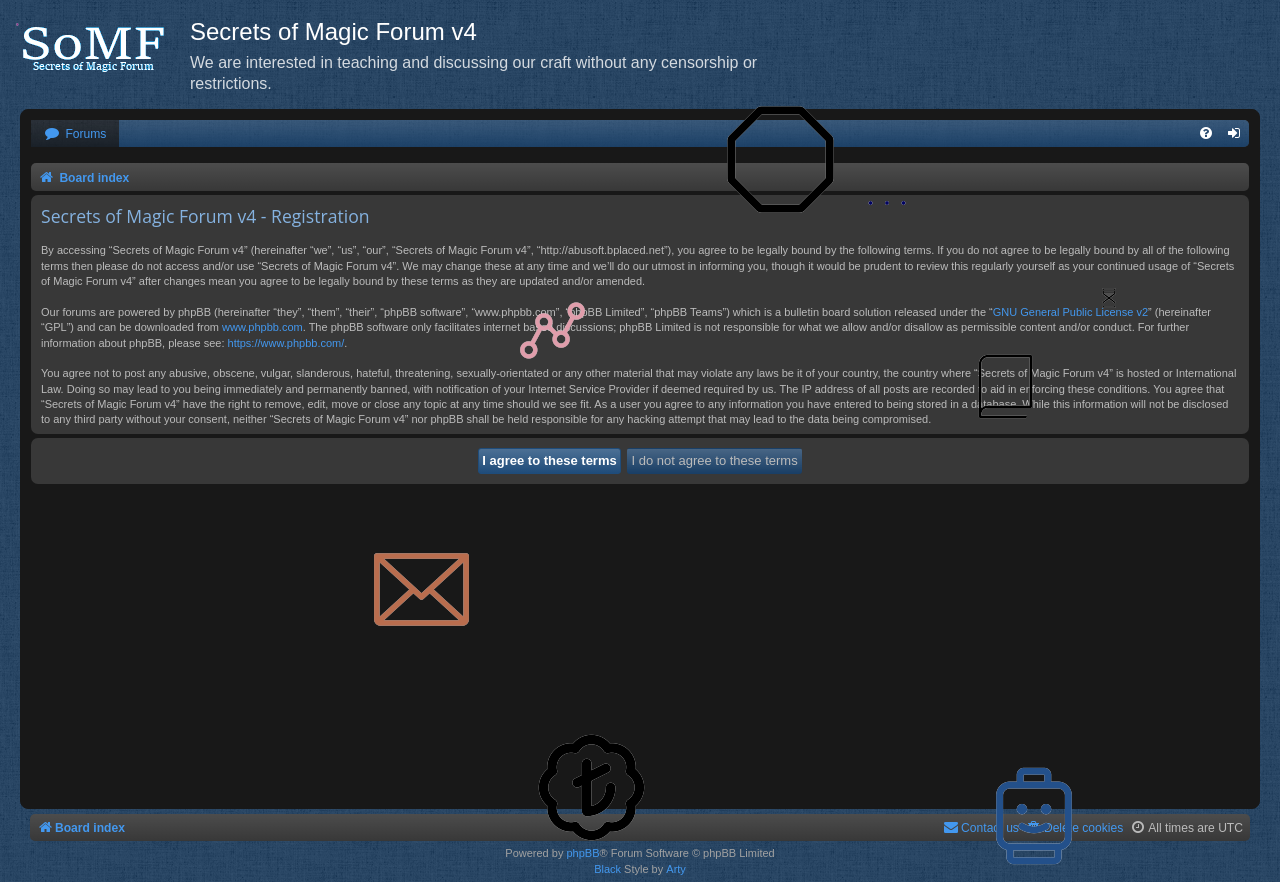  I want to click on indicates no cellular signal available, so click(27, 17).